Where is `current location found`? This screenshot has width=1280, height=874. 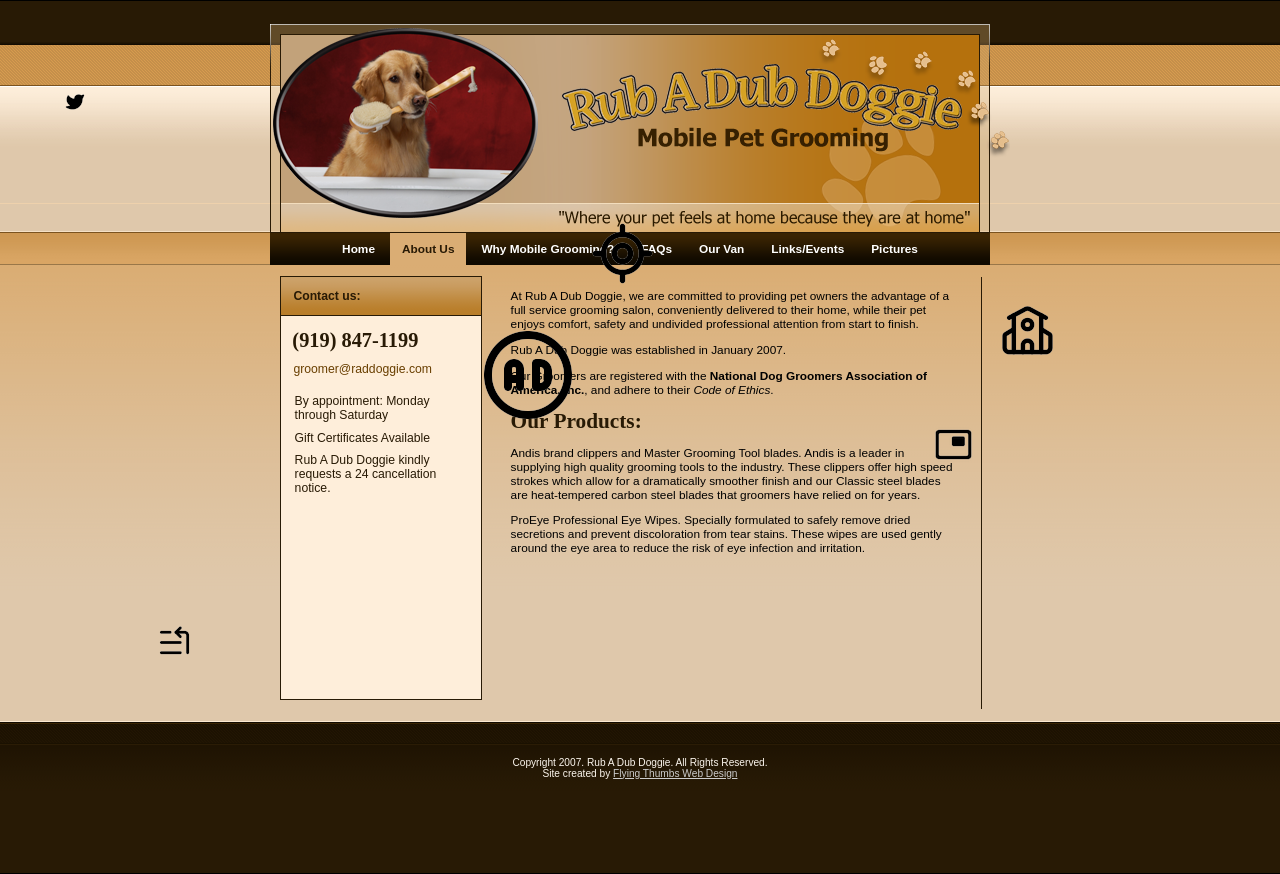 current location found is located at coordinates (622, 253).